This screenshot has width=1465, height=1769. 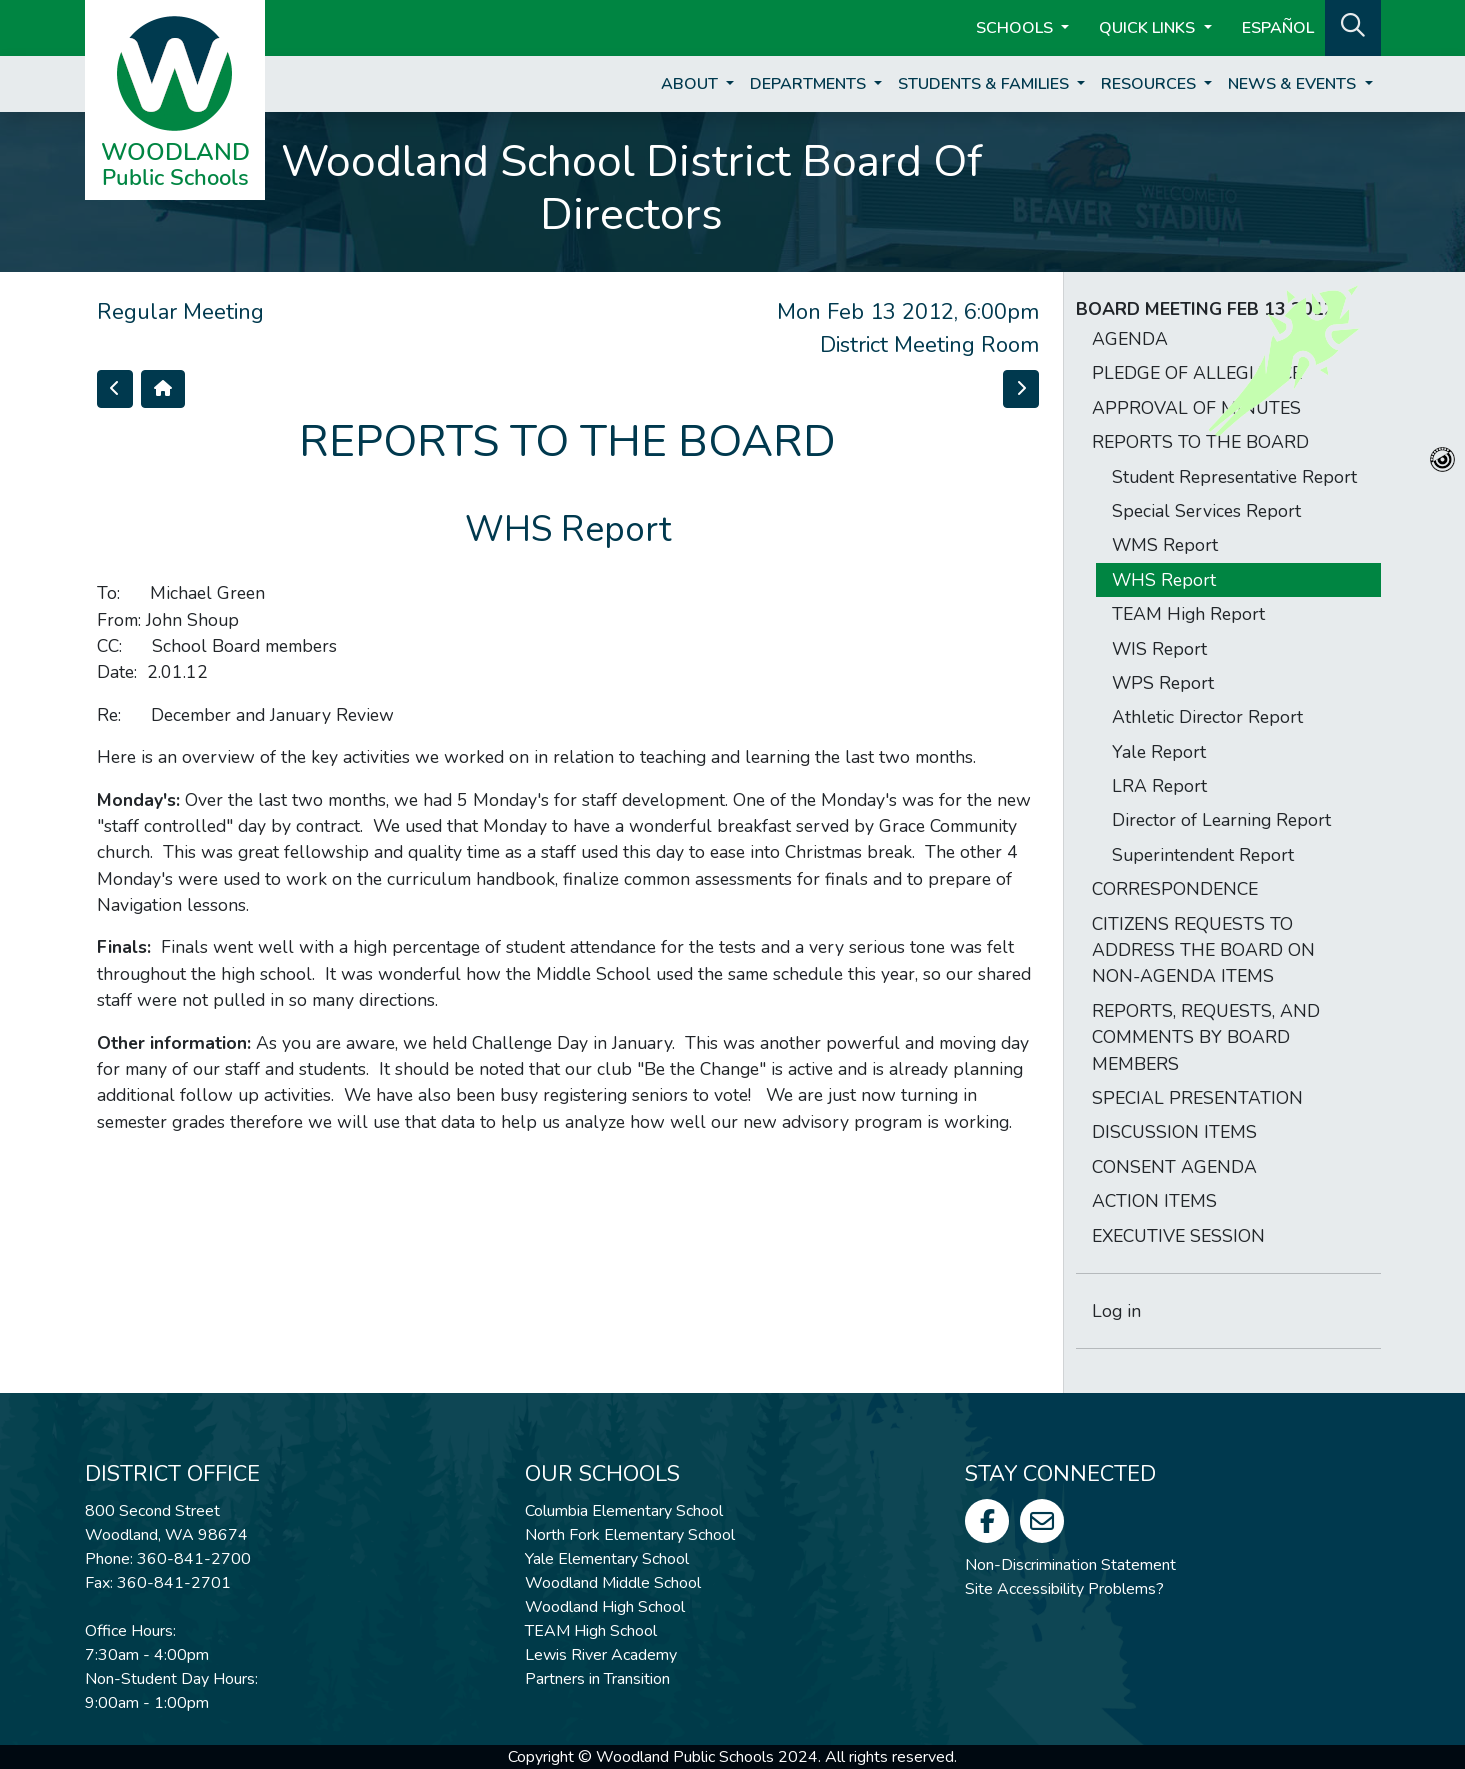 What do you see at coordinates (1284, 360) in the screenshot?
I see `equip a wooden club weapon` at bounding box center [1284, 360].